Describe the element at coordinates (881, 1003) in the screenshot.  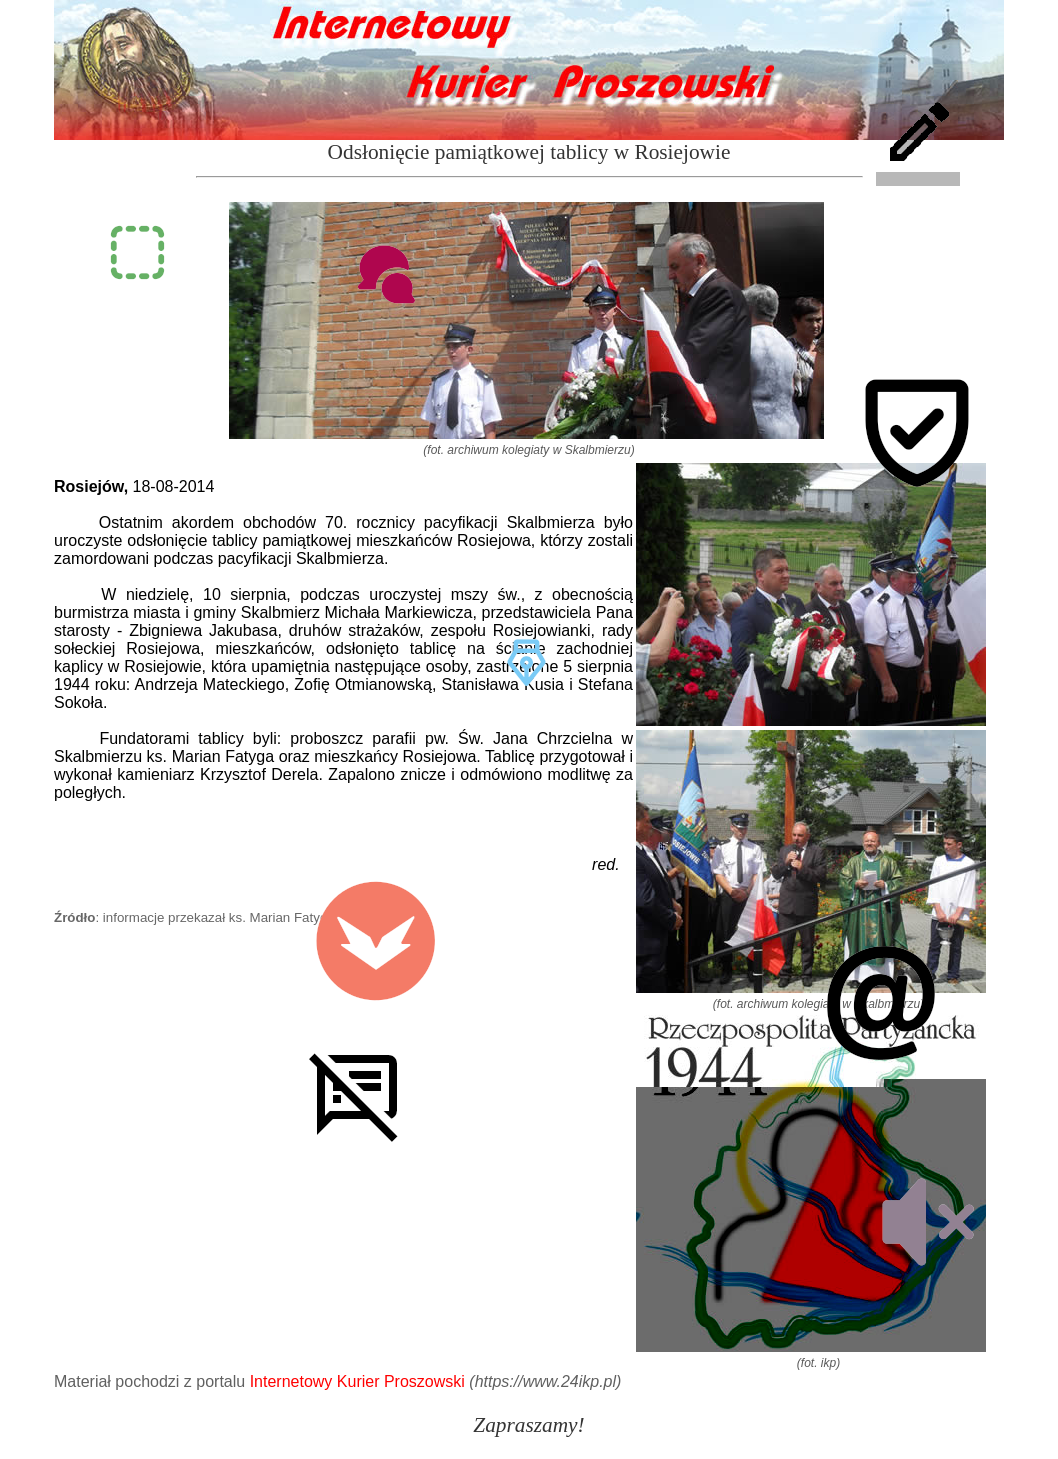
I see `mention a user in chat` at that location.